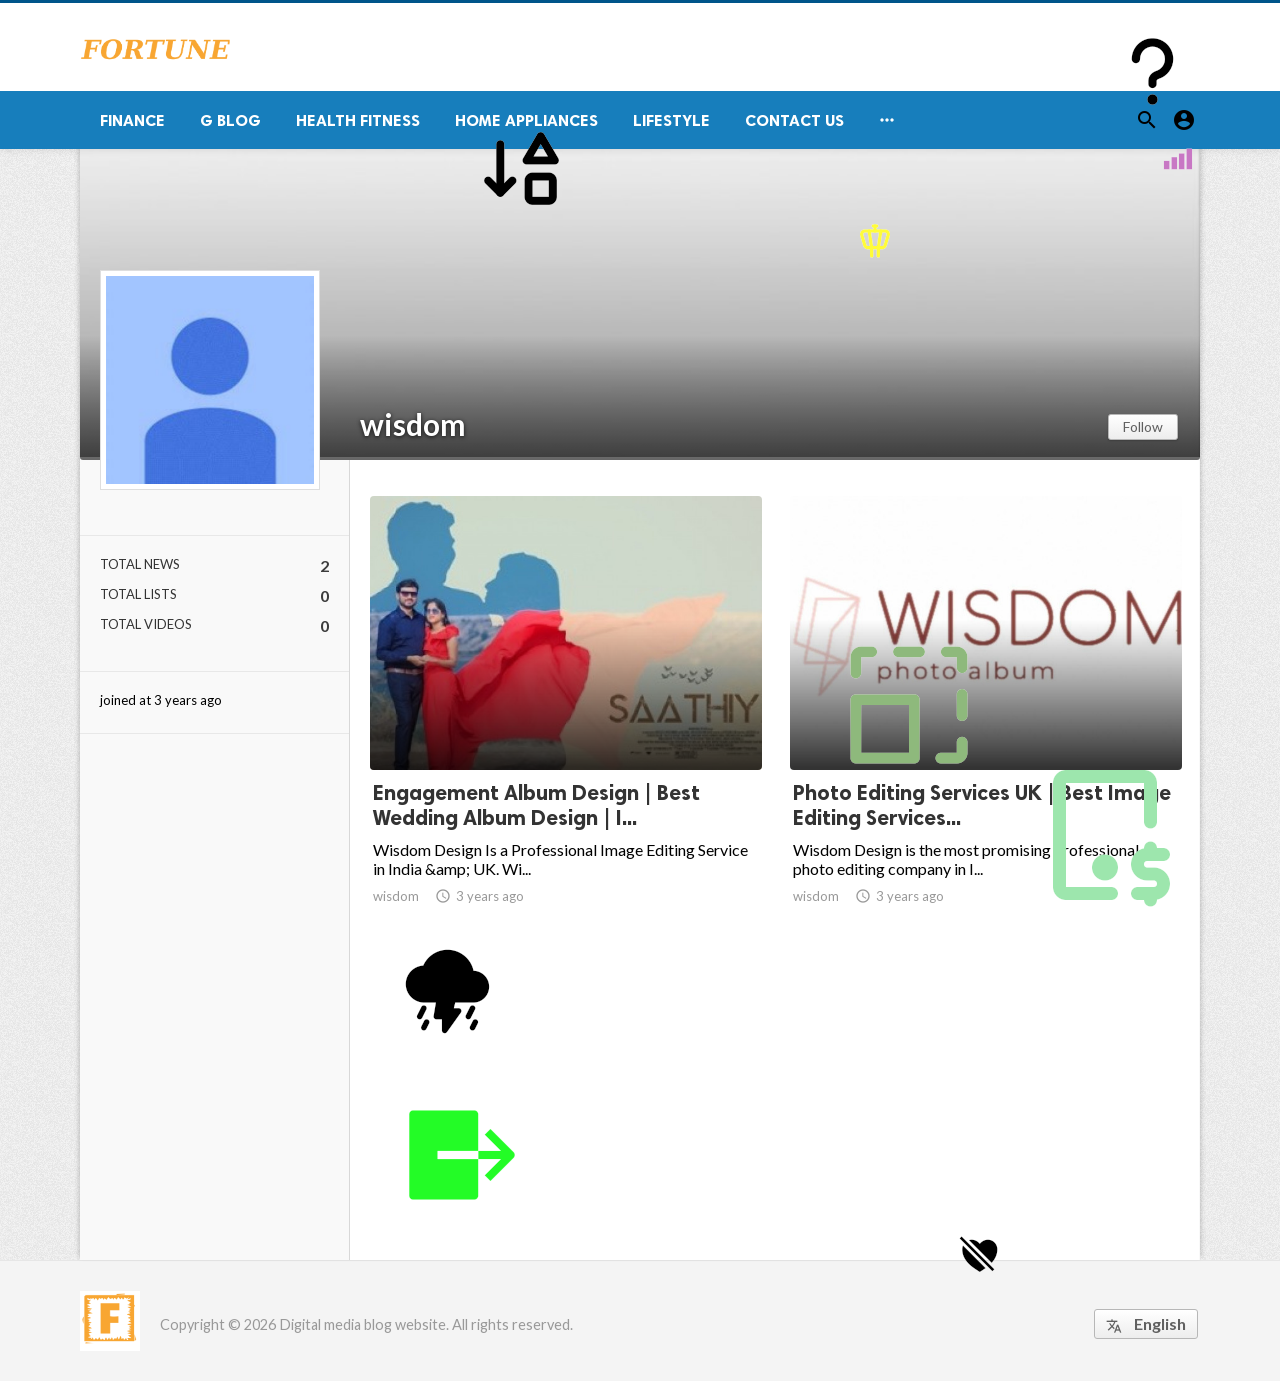  What do you see at coordinates (447, 991) in the screenshot?
I see `indicates thunderstorm weather conditions` at bounding box center [447, 991].